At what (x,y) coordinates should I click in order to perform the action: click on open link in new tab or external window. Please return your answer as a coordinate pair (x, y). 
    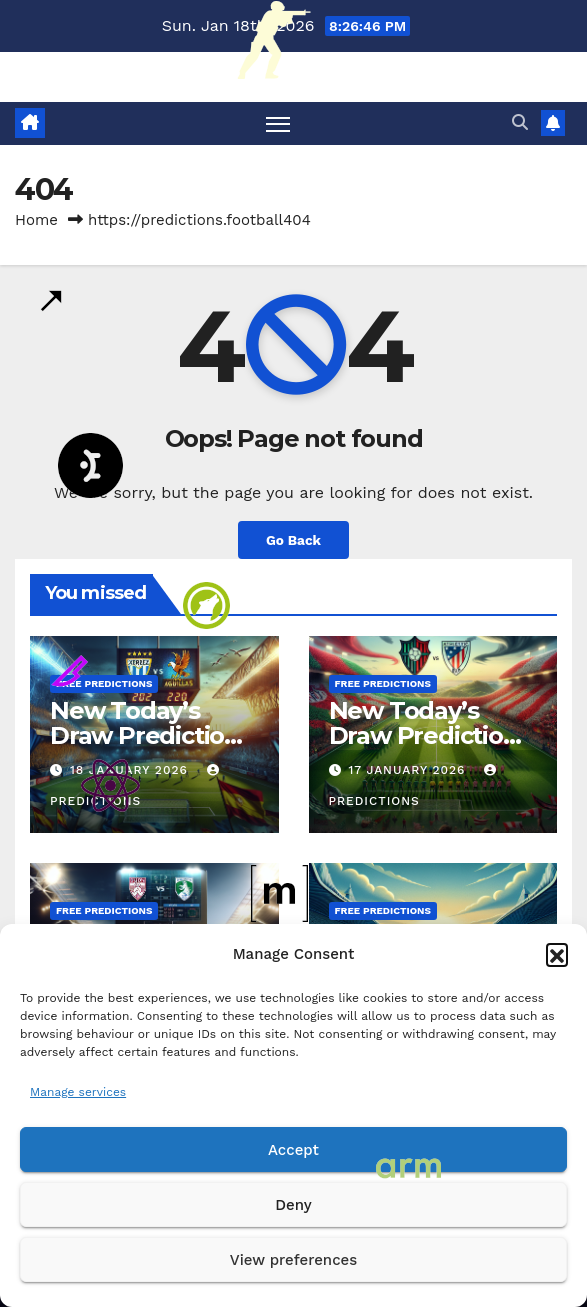
    Looking at the image, I should click on (51, 300).